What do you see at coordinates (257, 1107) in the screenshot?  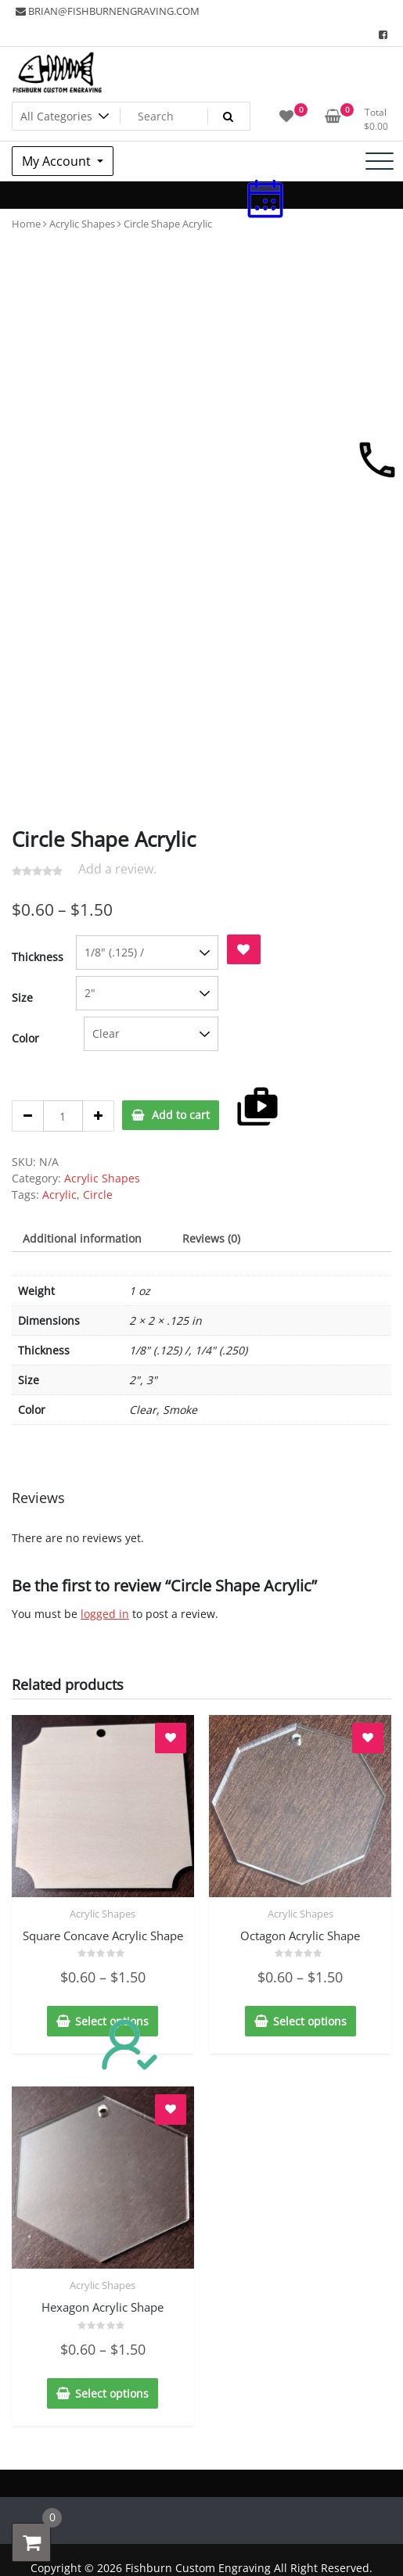 I see `view your purchased videos or media` at bounding box center [257, 1107].